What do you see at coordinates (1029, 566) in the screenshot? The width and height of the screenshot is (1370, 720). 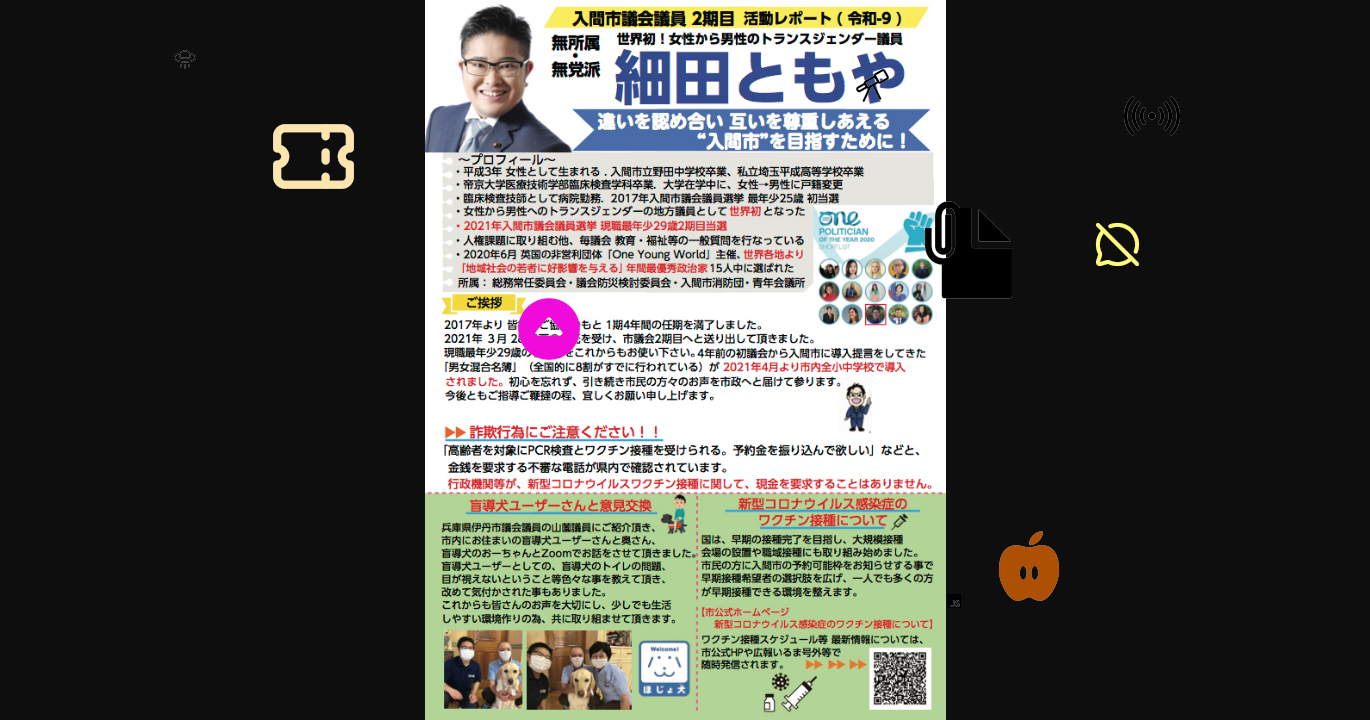 I see `view nutrition information` at bounding box center [1029, 566].